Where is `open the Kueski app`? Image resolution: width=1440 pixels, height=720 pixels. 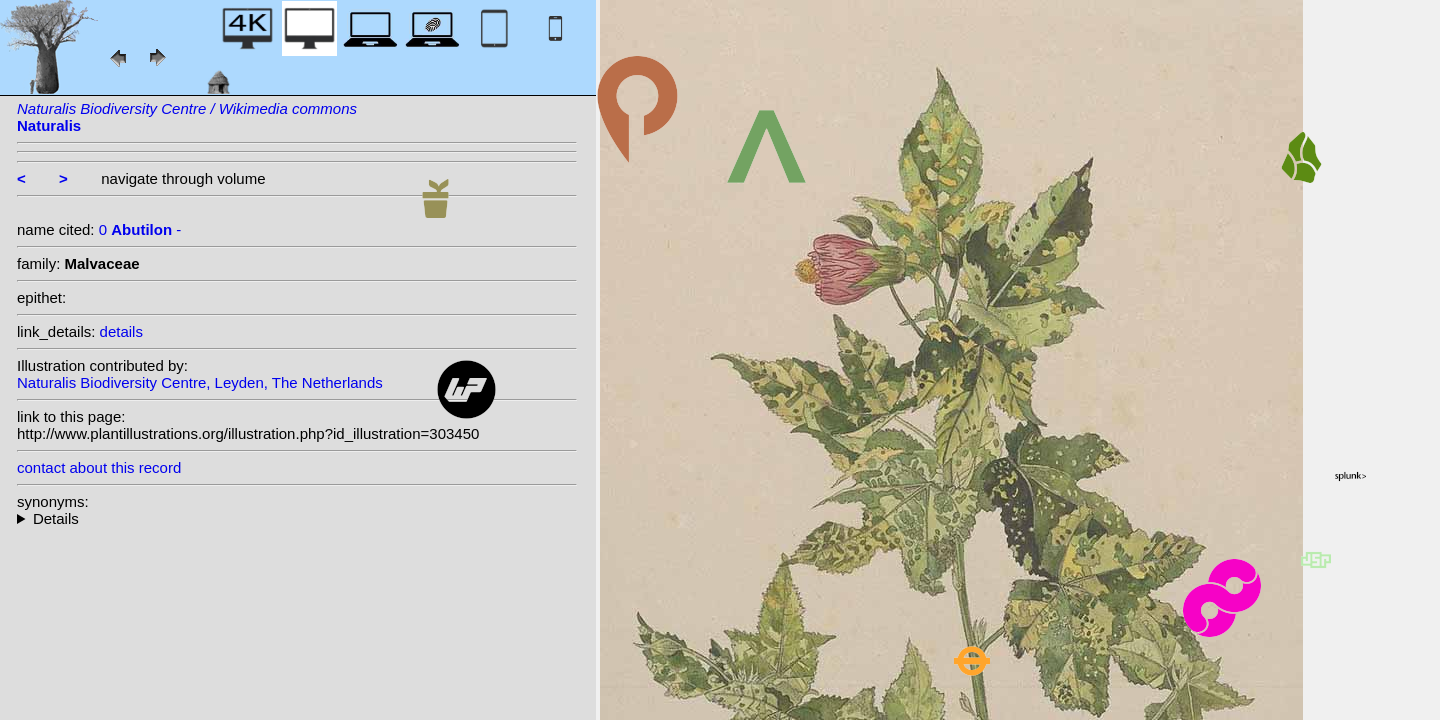
open the Kueski app is located at coordinates (435, 198).